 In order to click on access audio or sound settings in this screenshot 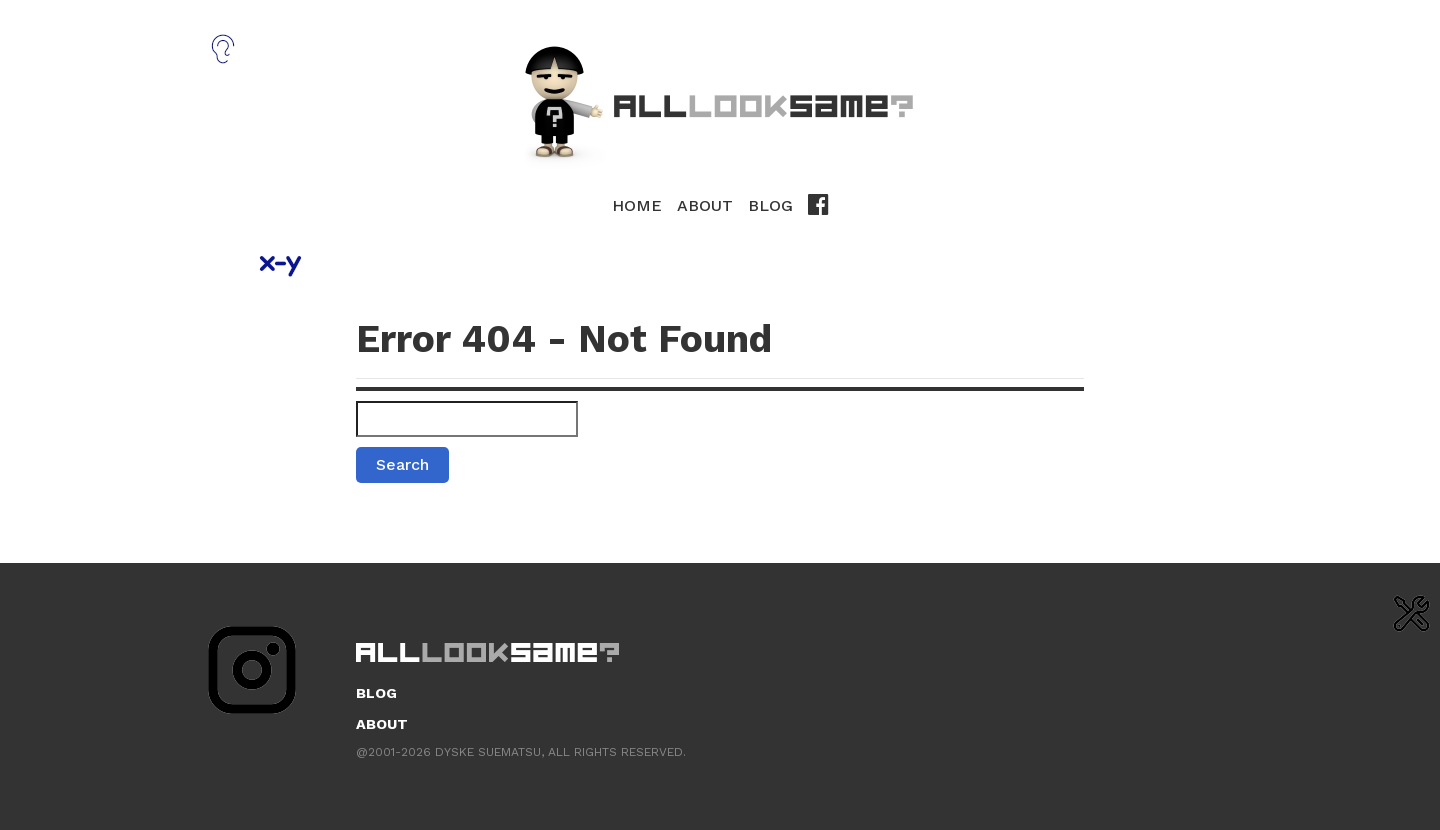, I will do `click(223, 49)`.